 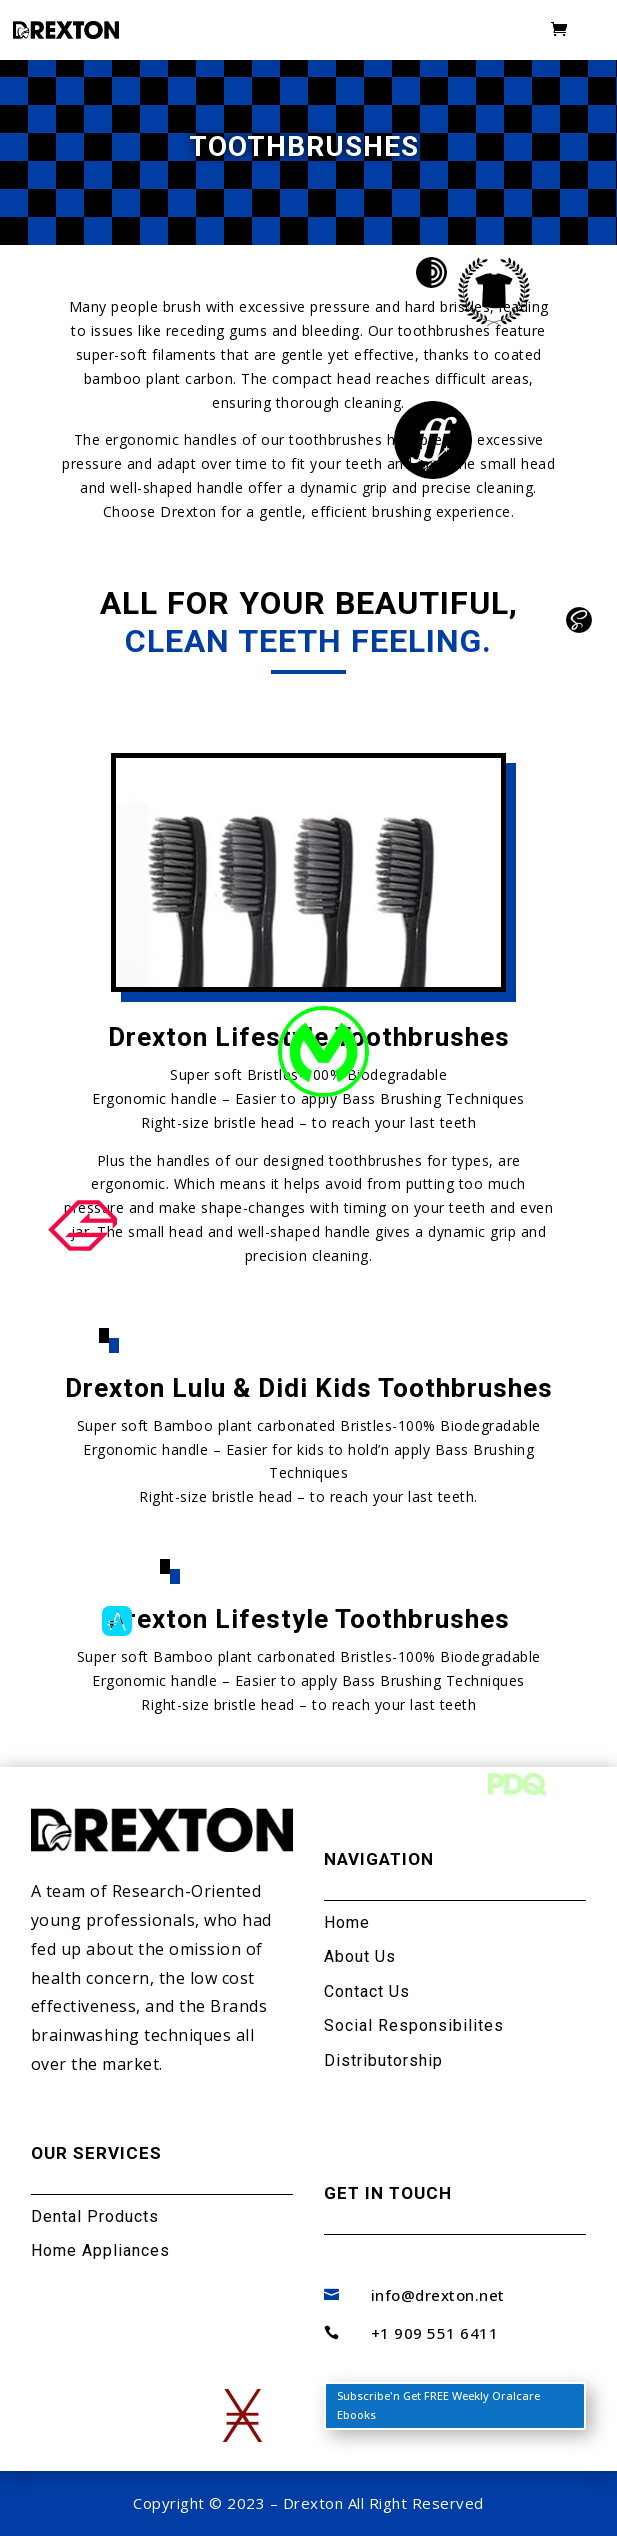 What do you see at coordinates (431, 272) in the screenshot?
I see `open tor browser for anonymous web browsing` at bounding box center [431, 272].